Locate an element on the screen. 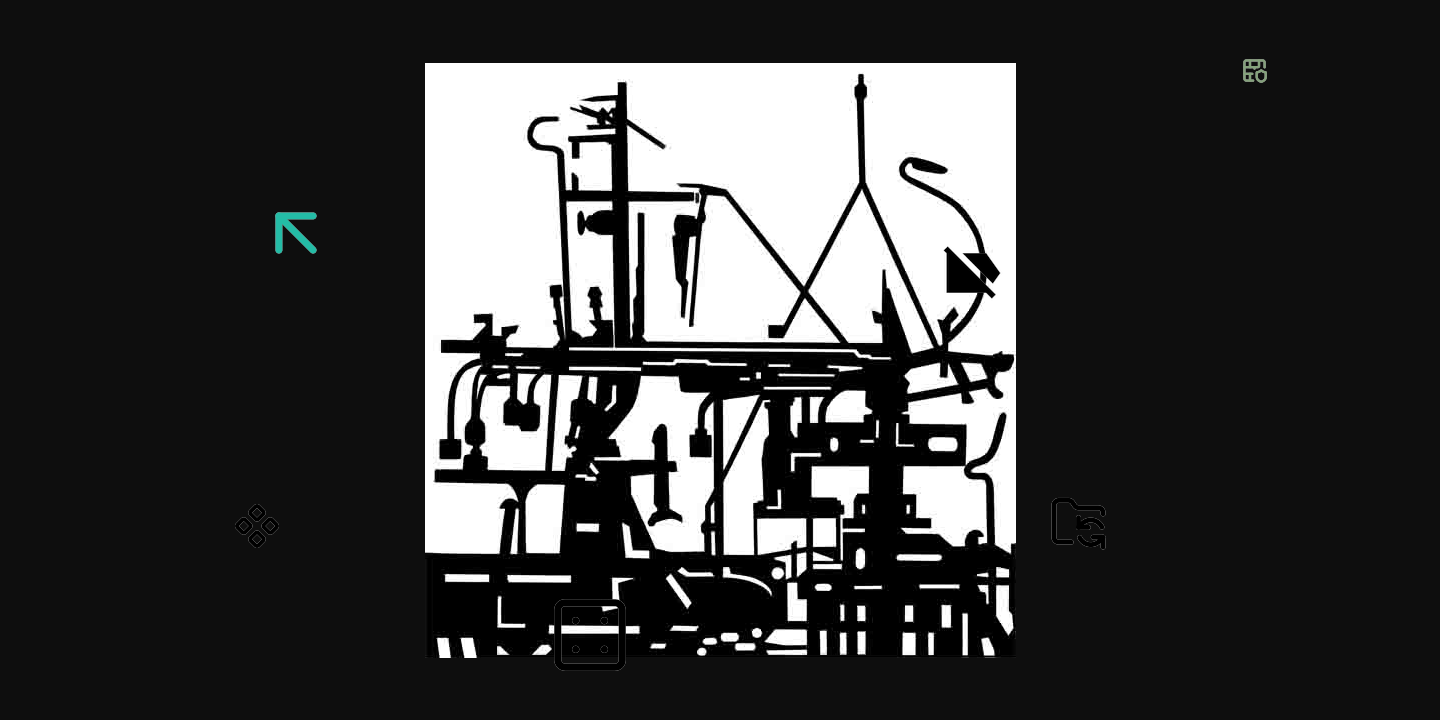  navigate to previous screen or parent folder is located at coordinates (296, 233).